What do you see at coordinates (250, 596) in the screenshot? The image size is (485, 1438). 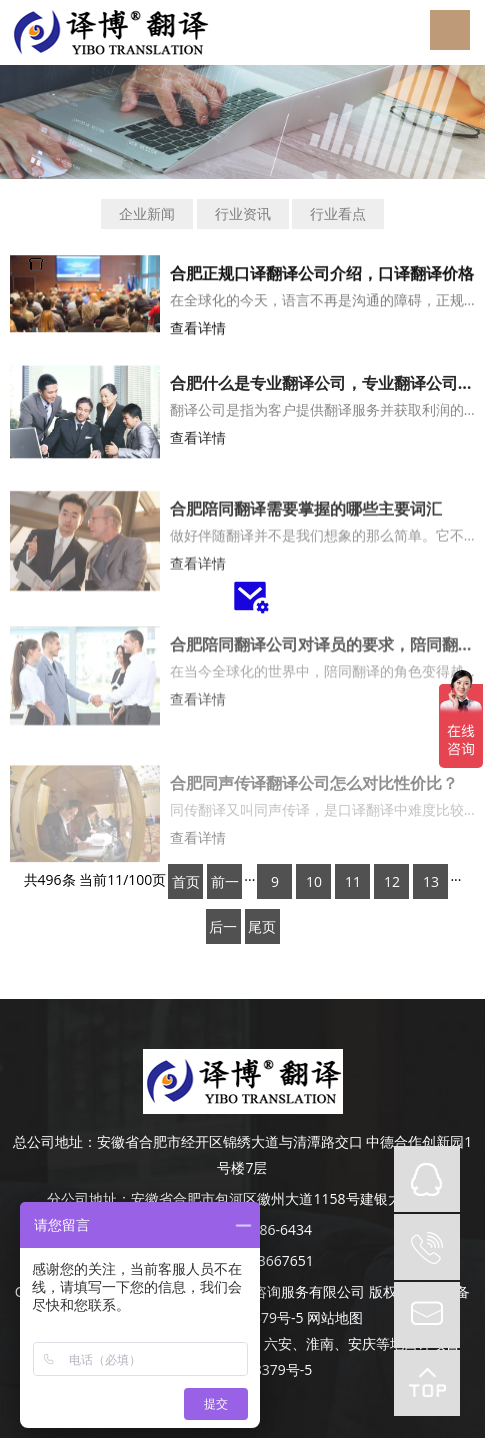 I see `access email settings` at bounding box center [250, 596].